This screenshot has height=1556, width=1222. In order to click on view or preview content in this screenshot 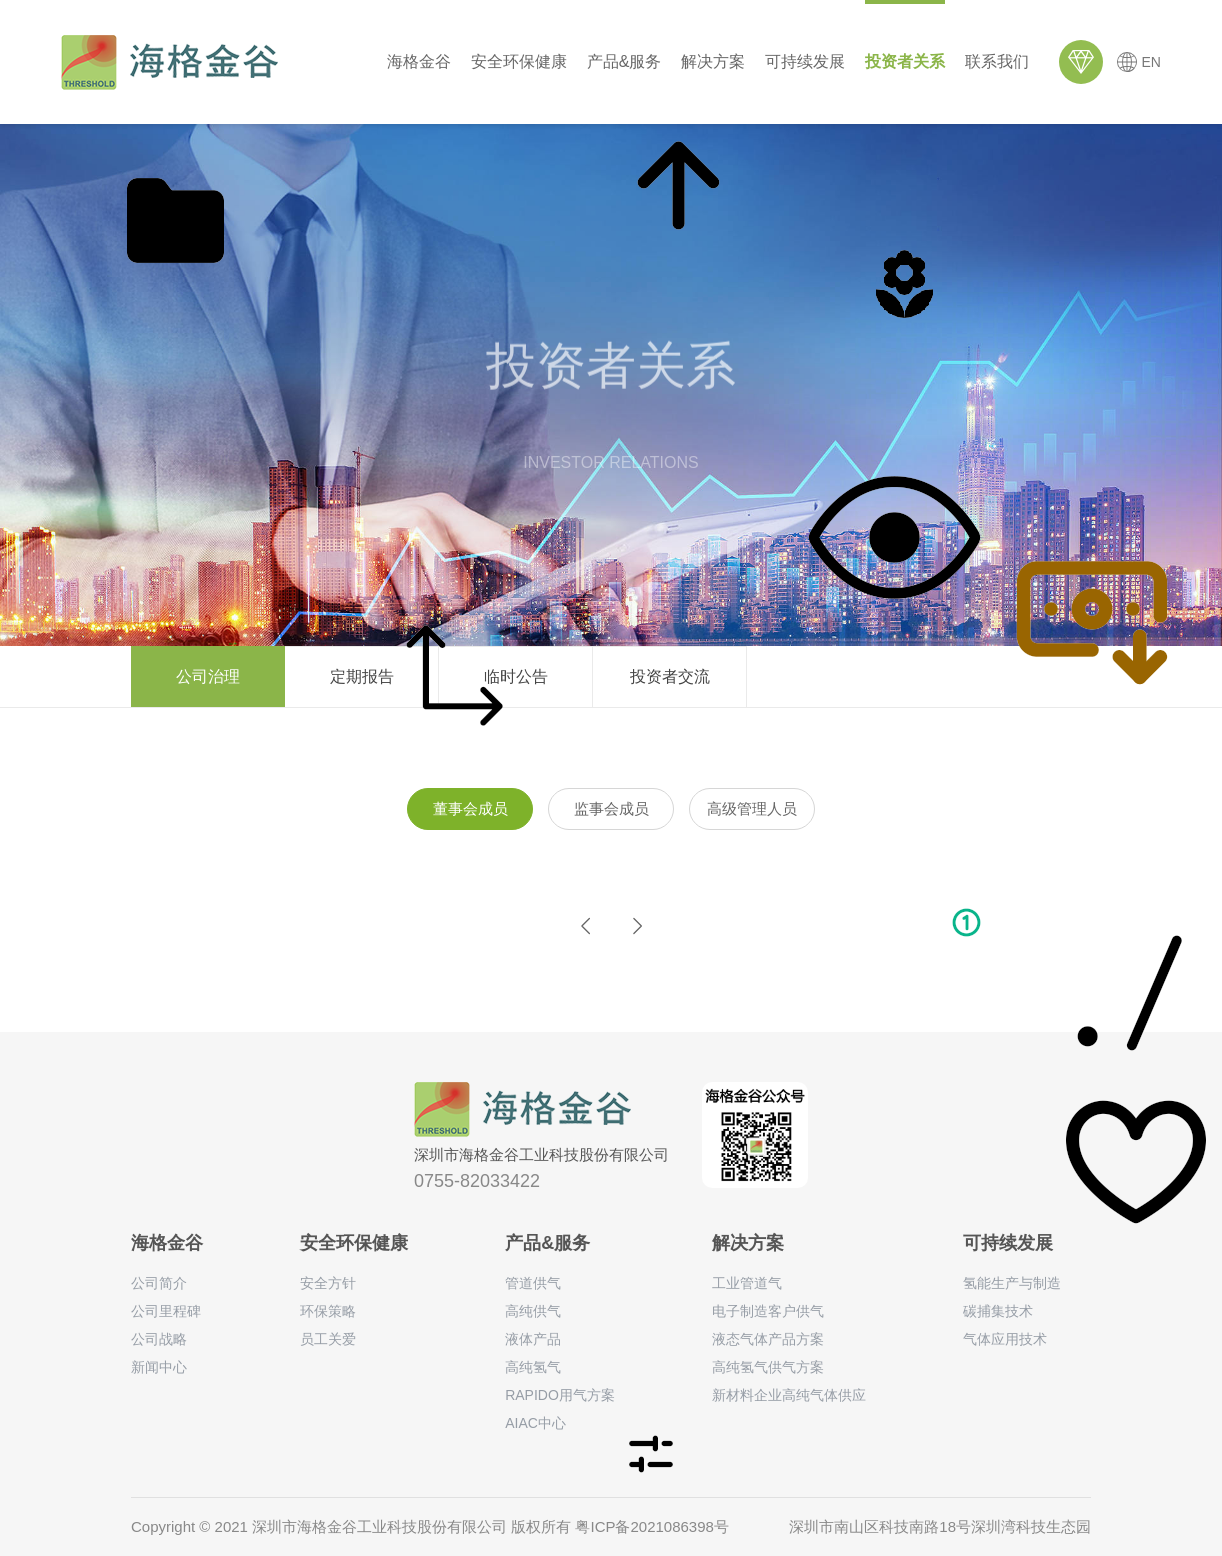, I will do `click(894, 537)`.